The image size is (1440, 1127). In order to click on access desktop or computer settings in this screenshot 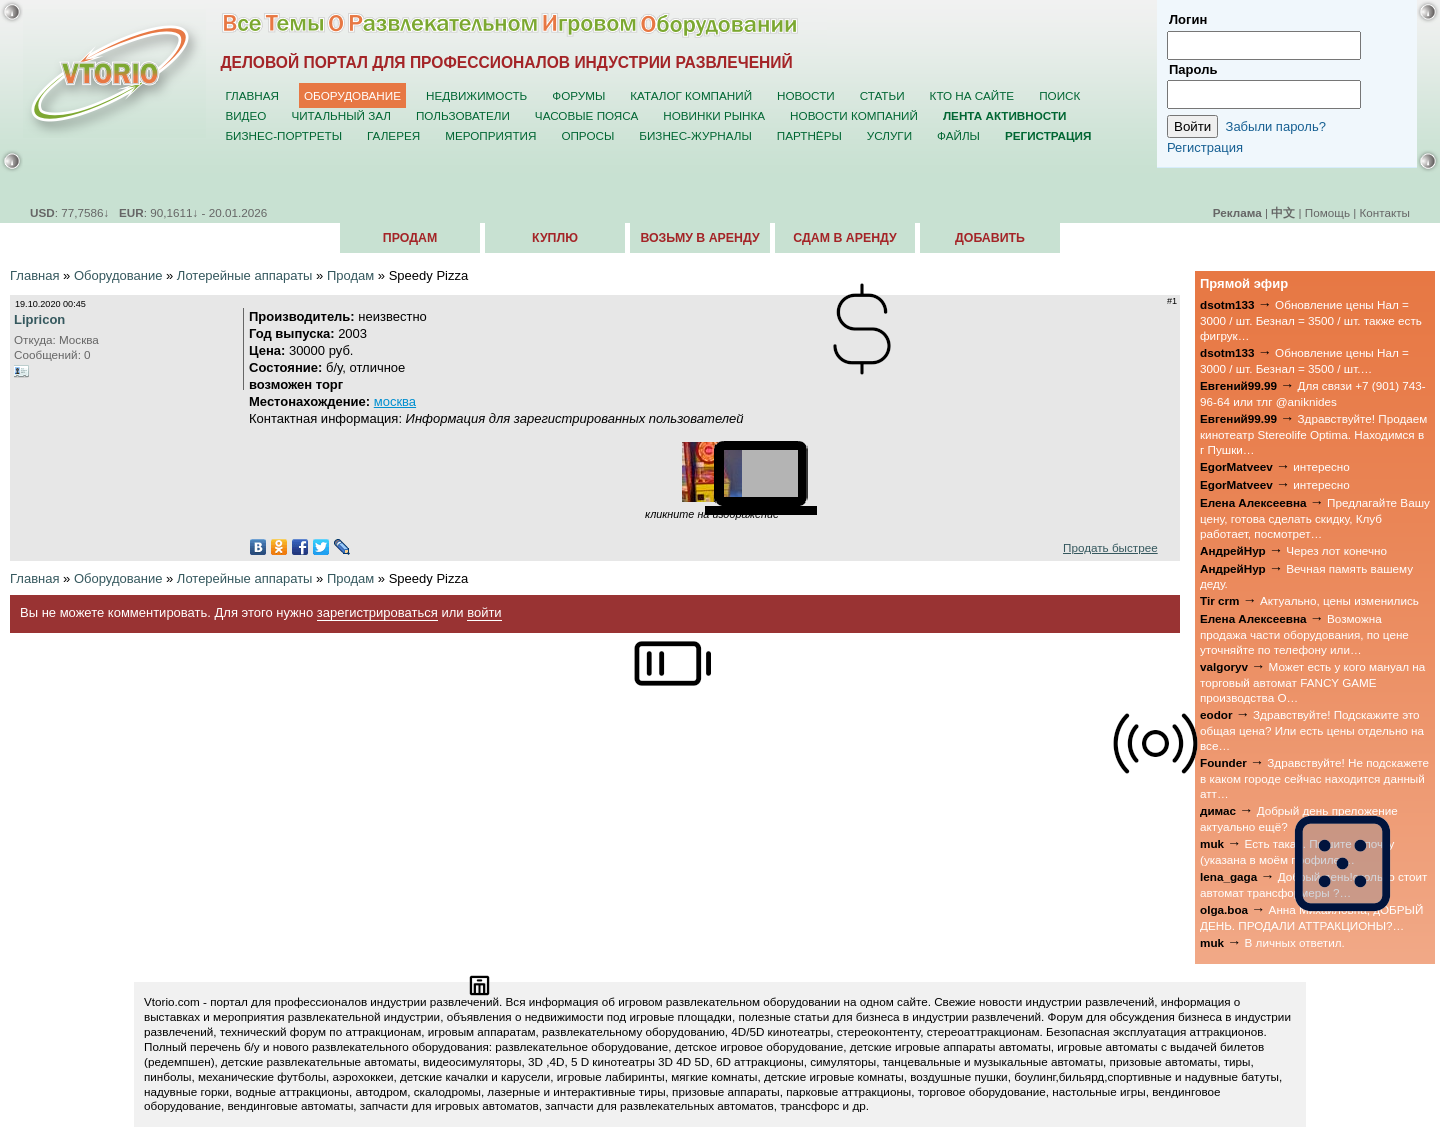, I will do `click(761, 478)`.